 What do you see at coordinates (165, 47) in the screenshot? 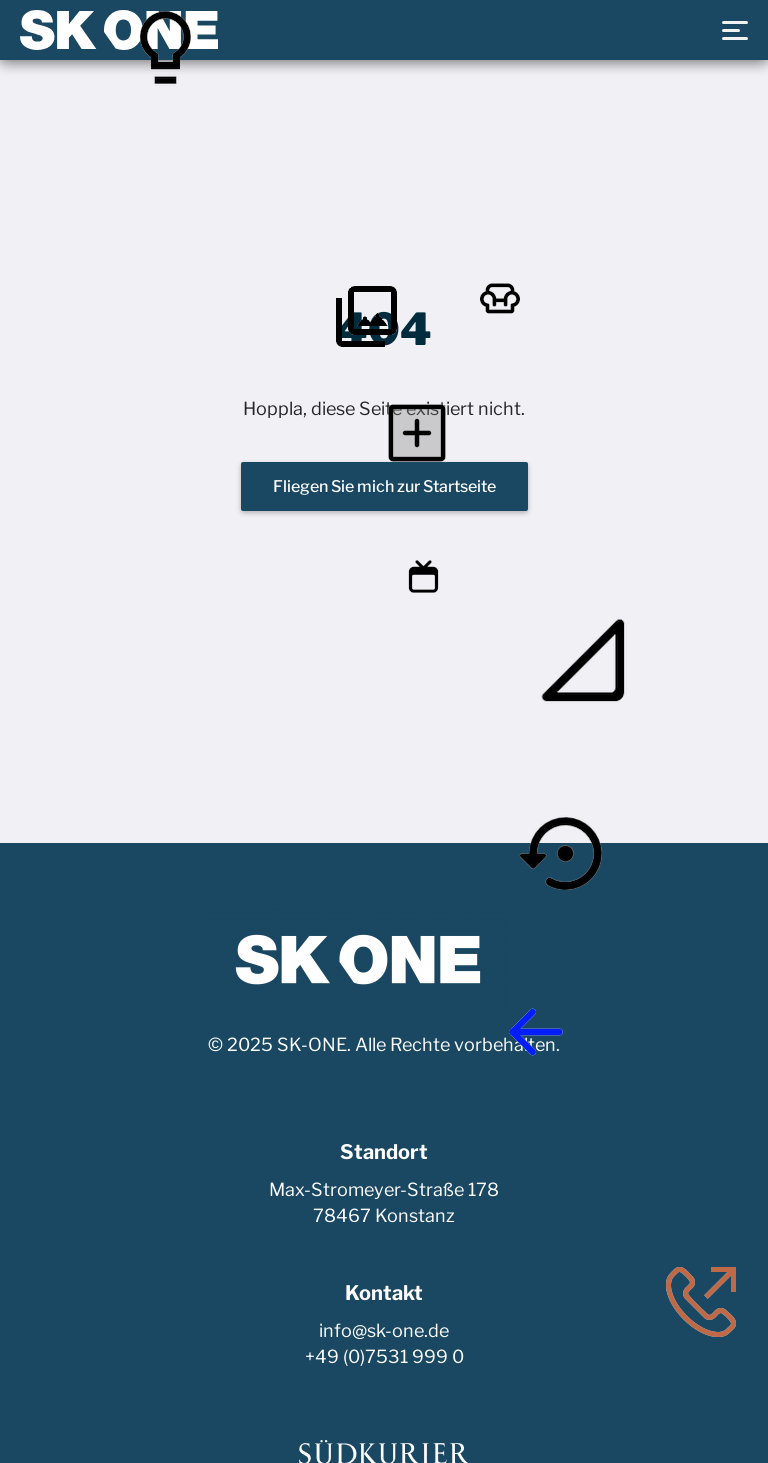
I see `view tips or suggestions` at bounding box center [165, 47].